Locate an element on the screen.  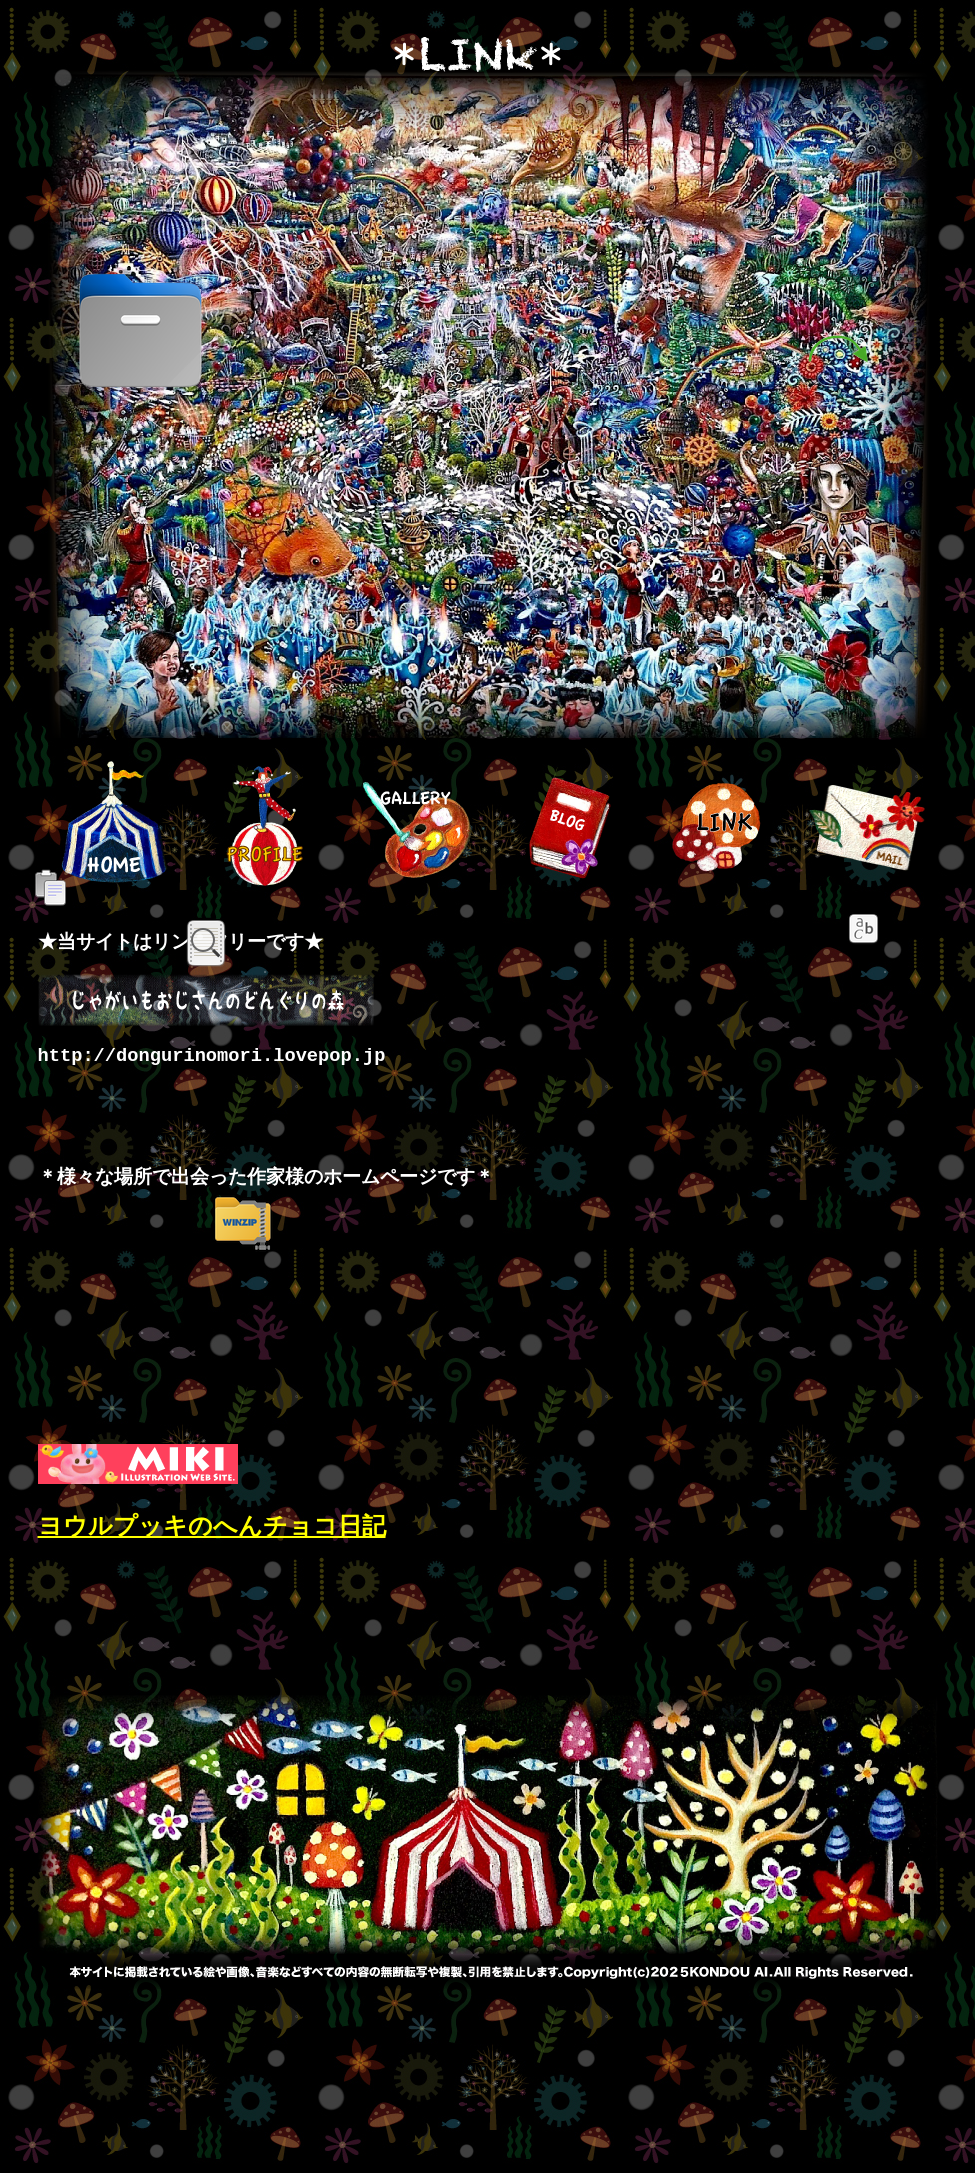
redo the last undone action is located at coordinates (838, 348).